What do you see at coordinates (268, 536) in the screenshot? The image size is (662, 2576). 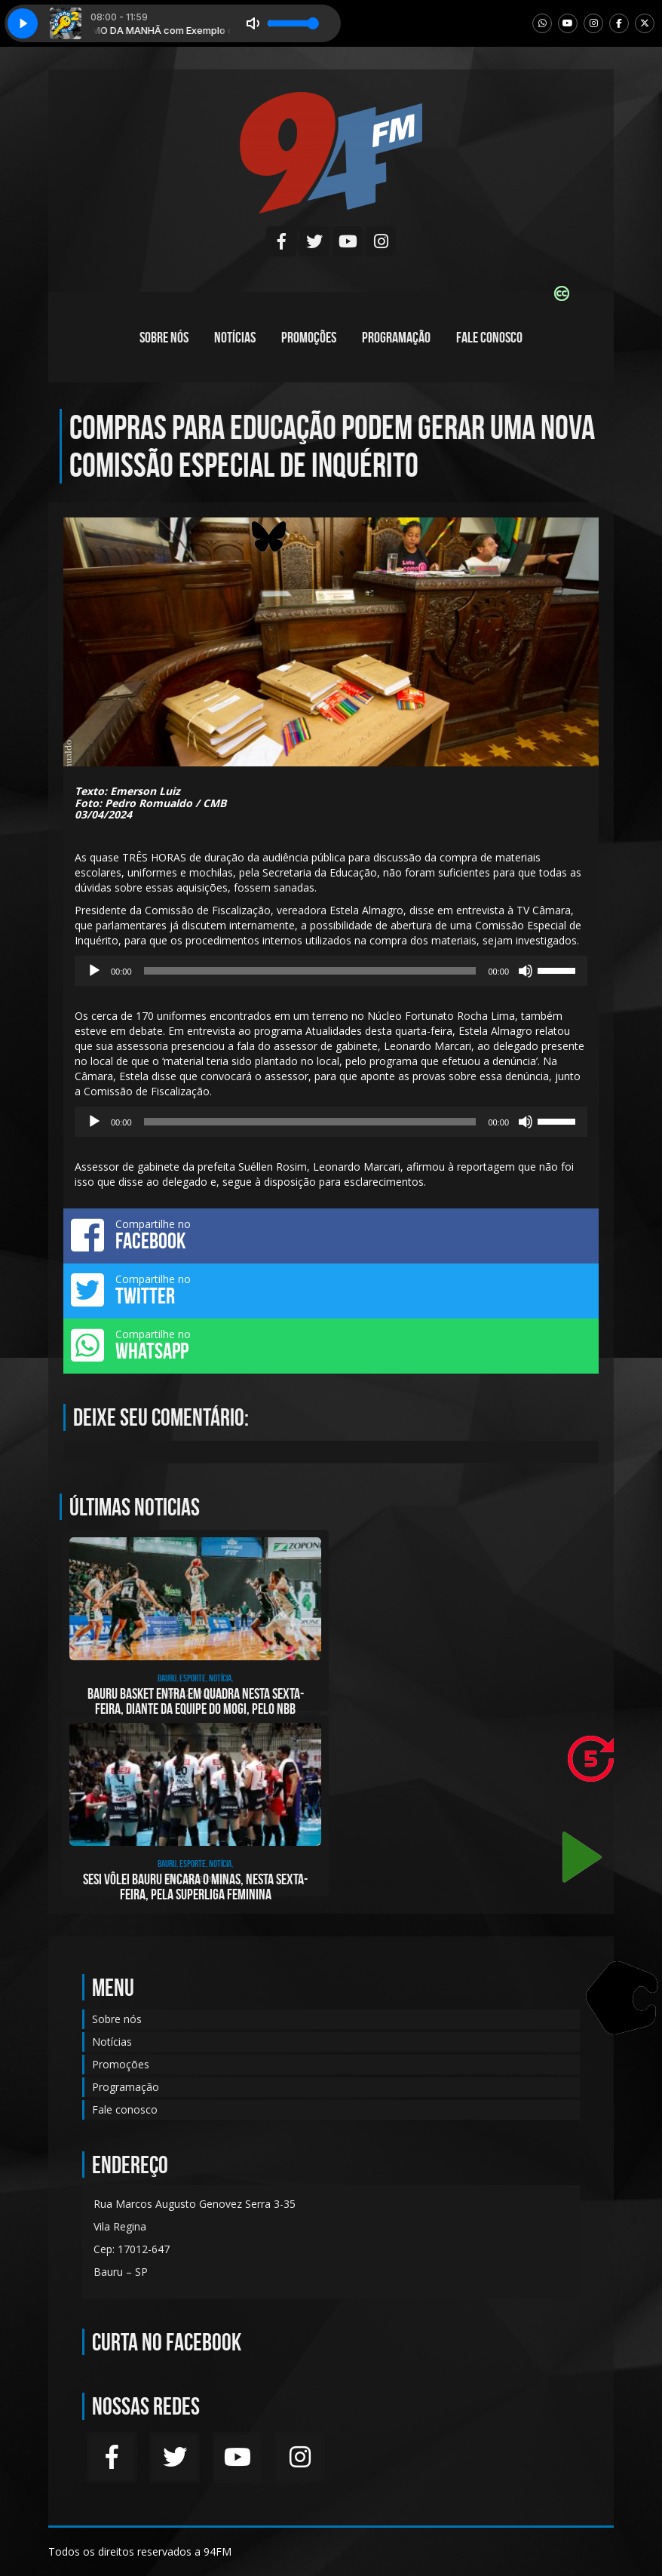 I see `open the Bluesky app` at bounding box center [268, 536].